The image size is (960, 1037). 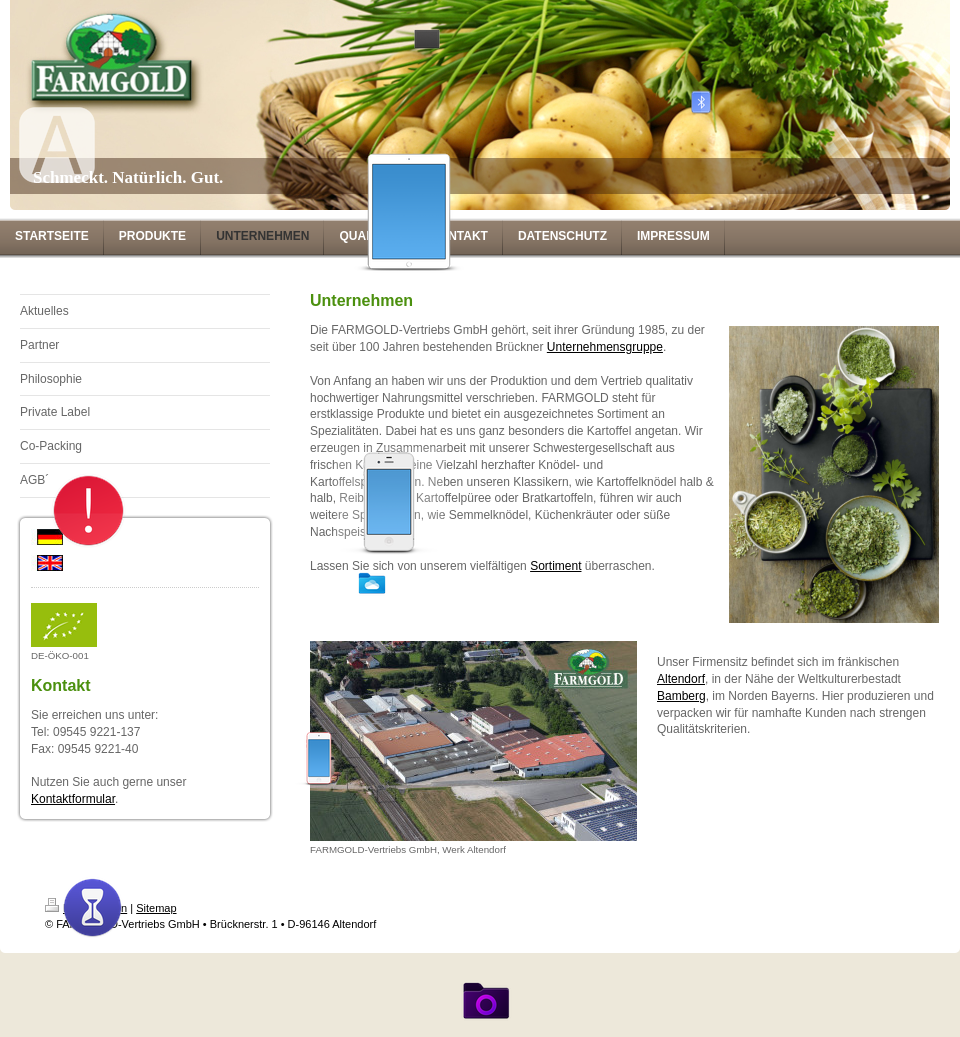 What do you see at coordinates (92, 907) in the screenshot?
I see `view screen time usage and statistics` at bounding box center [92, 907].